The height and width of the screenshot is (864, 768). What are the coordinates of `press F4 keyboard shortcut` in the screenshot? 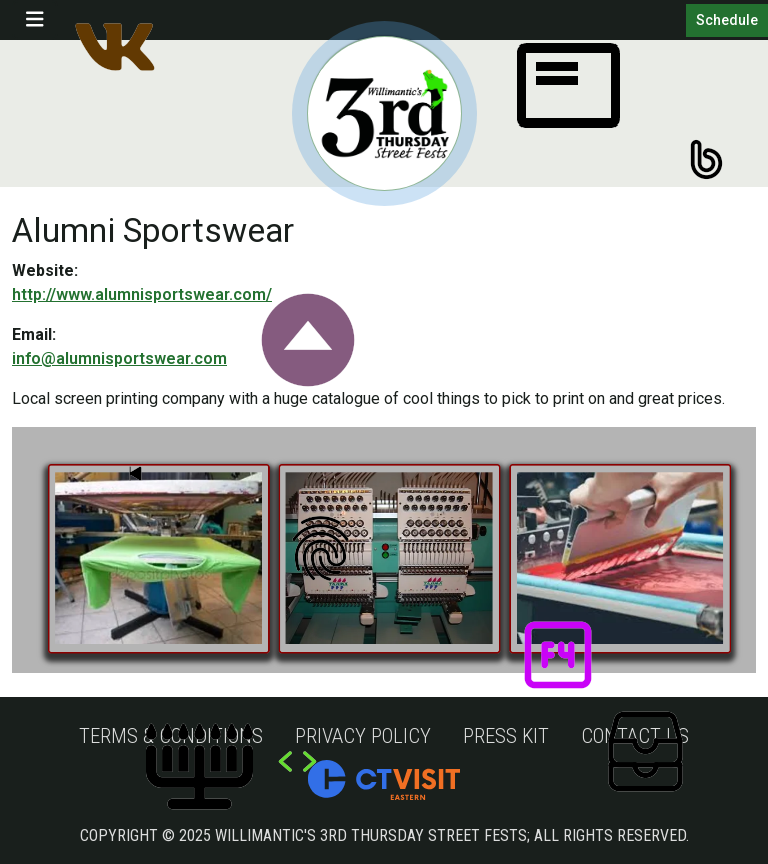 It's located at (558, 655).